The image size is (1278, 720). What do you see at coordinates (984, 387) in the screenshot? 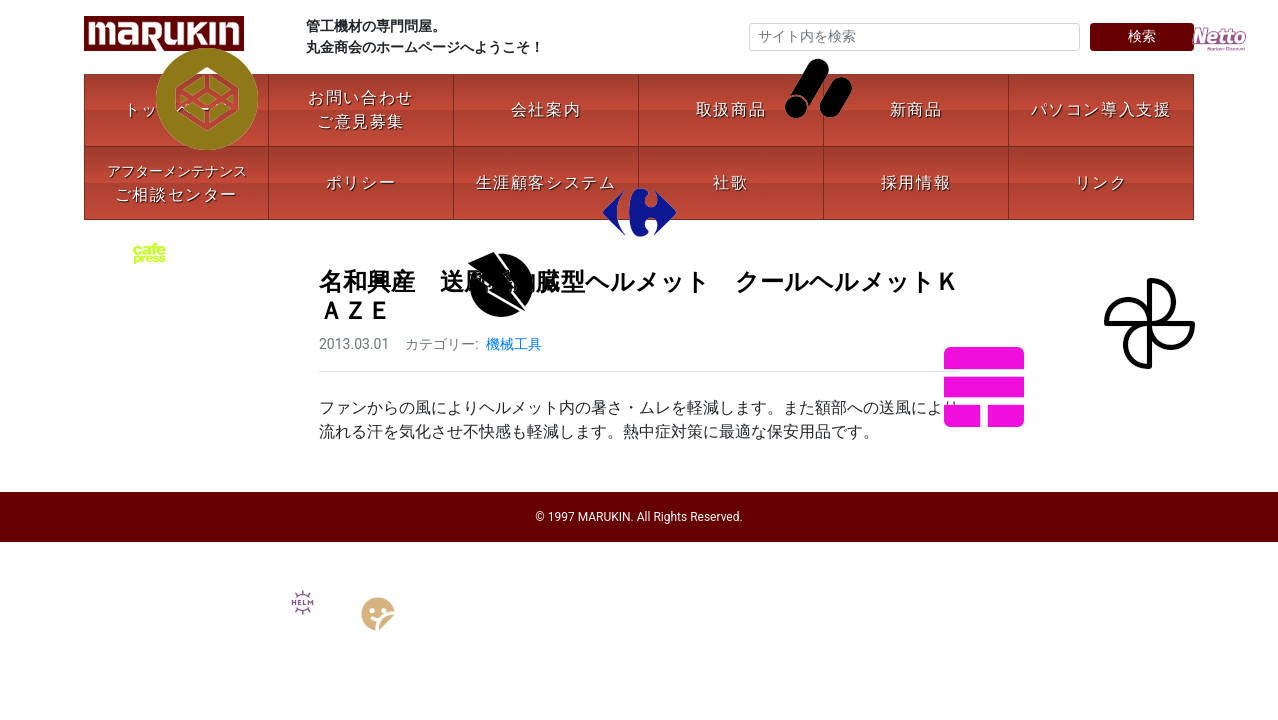
I see `elastic stack logo` at bounding box center [984, 387].